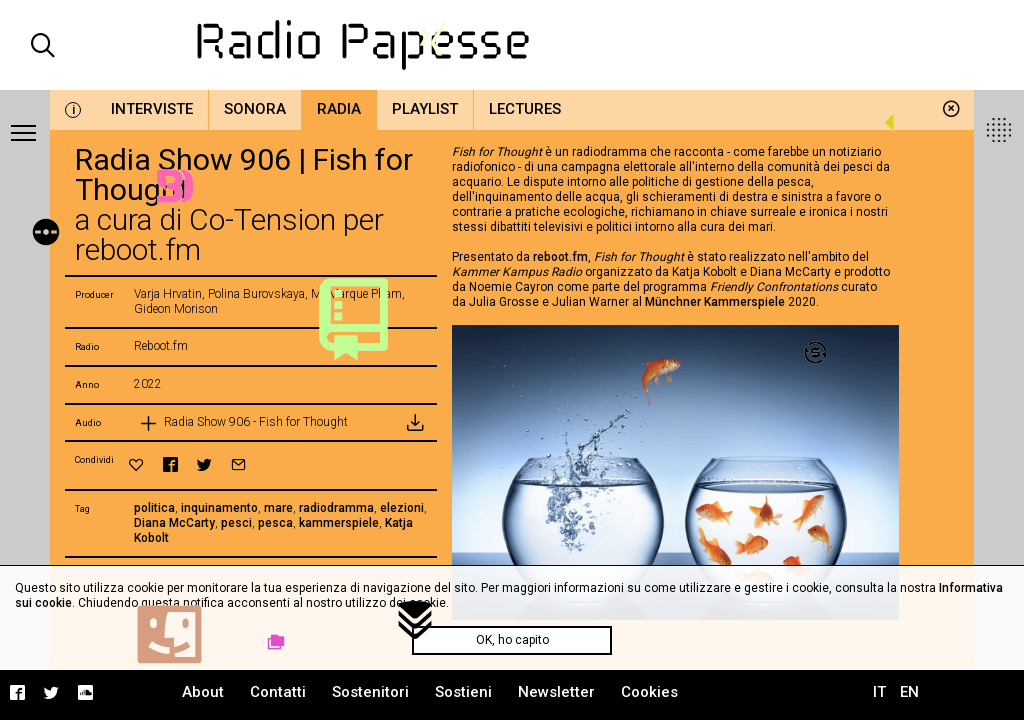 The height and width of the screenshot is (720, 1024). I want to click on currency exchange or conversion, so click(815, 352).